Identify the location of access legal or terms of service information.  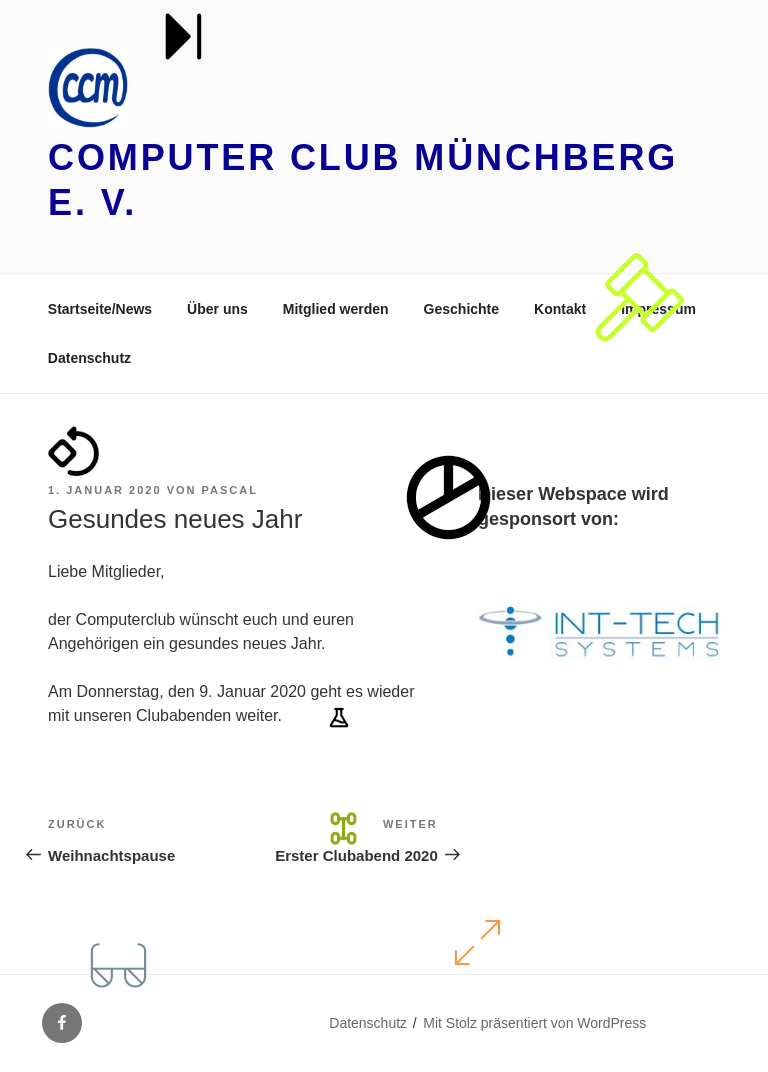
(636, 300).